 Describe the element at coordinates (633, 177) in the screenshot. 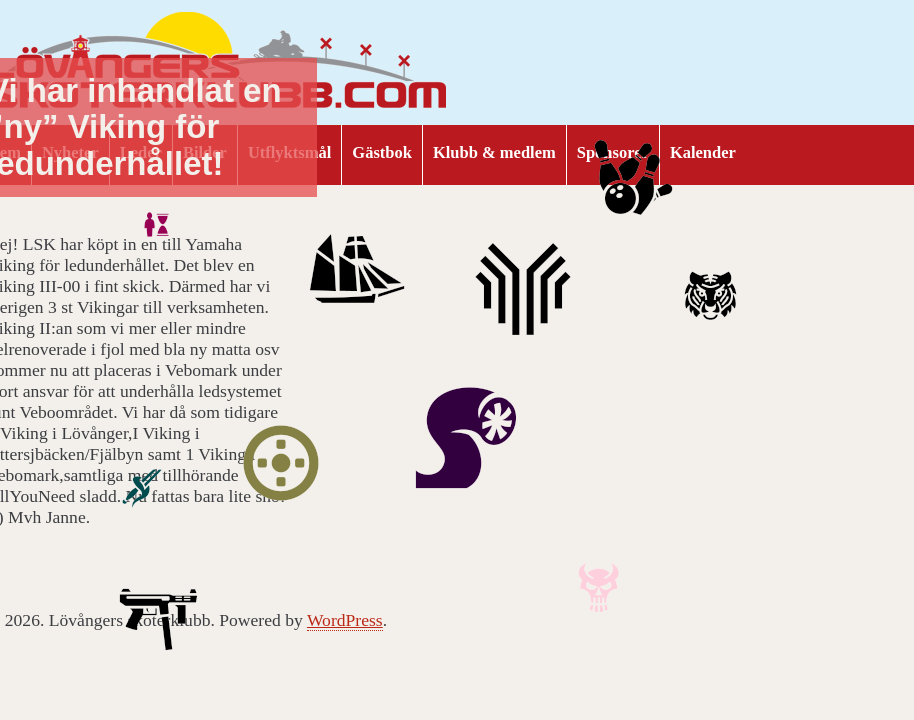

I see `indicates a strike in a bowling game` at that location.